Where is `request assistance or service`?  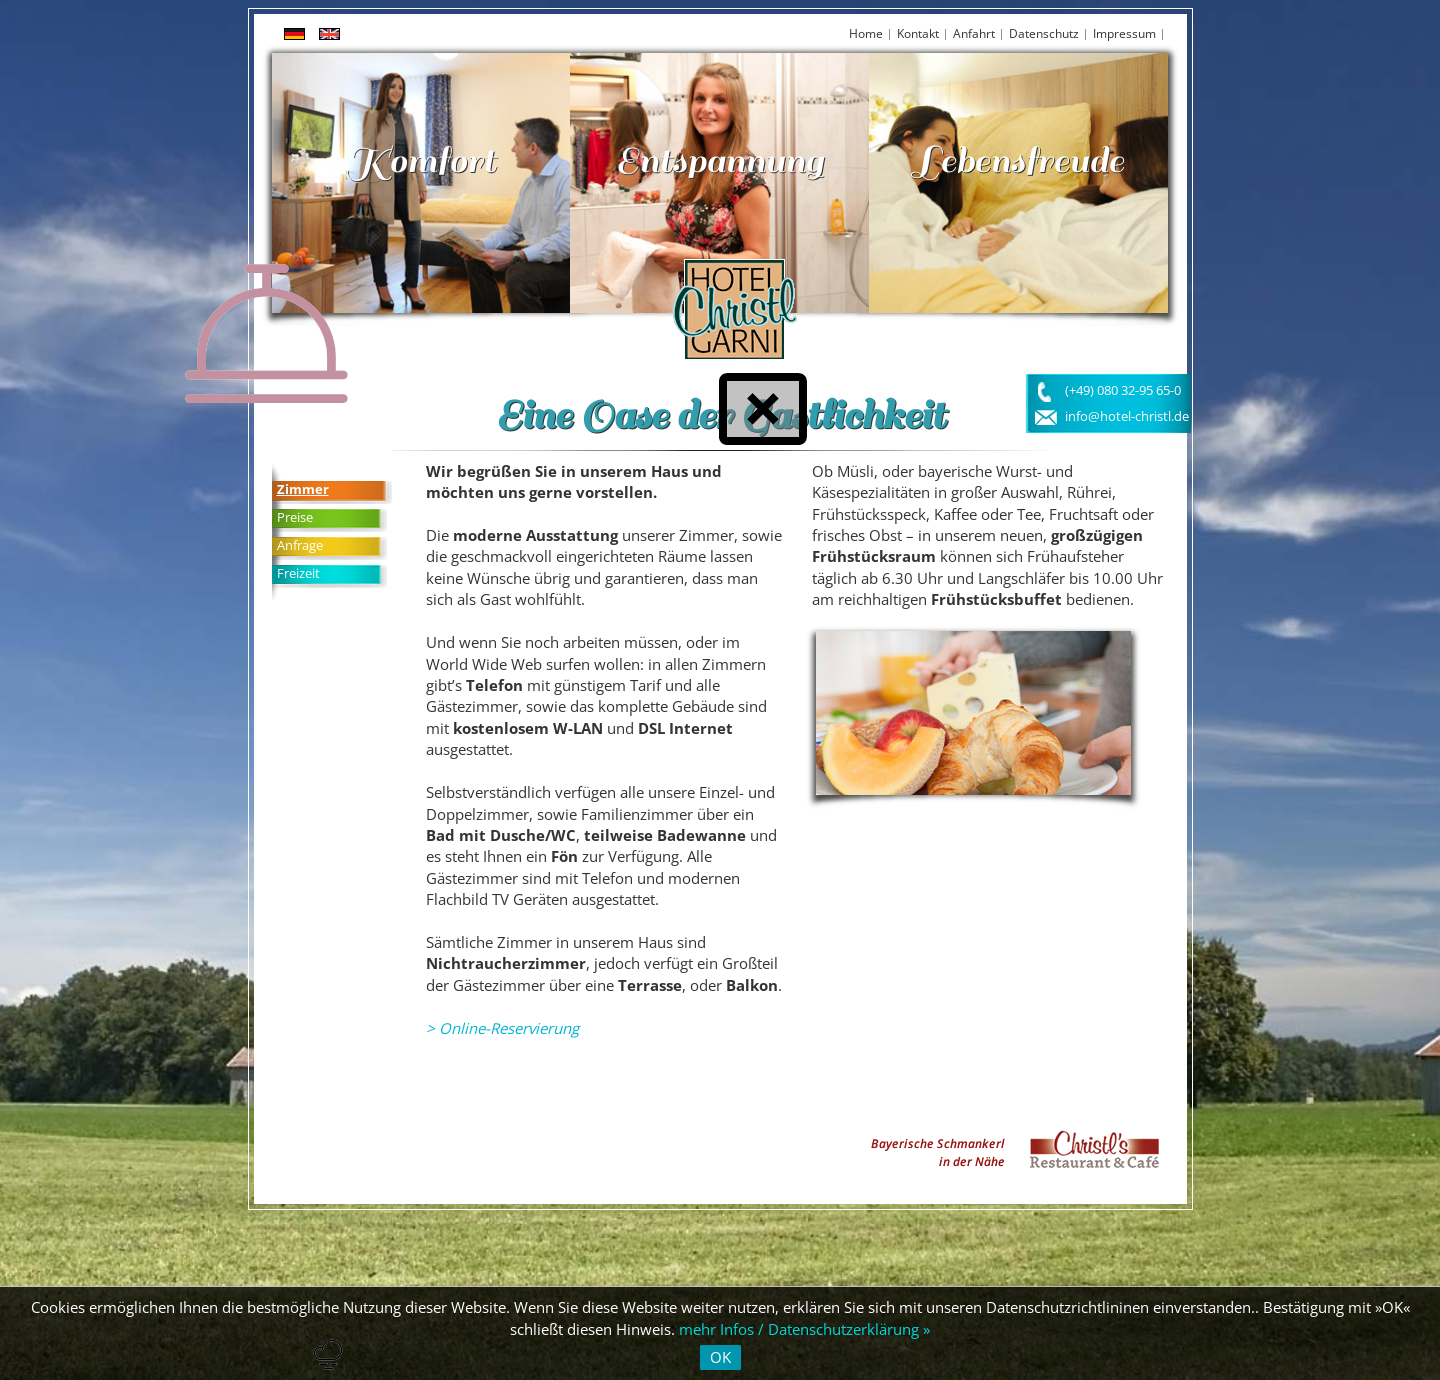
request assistance or service is located at coordinates (266, 339).